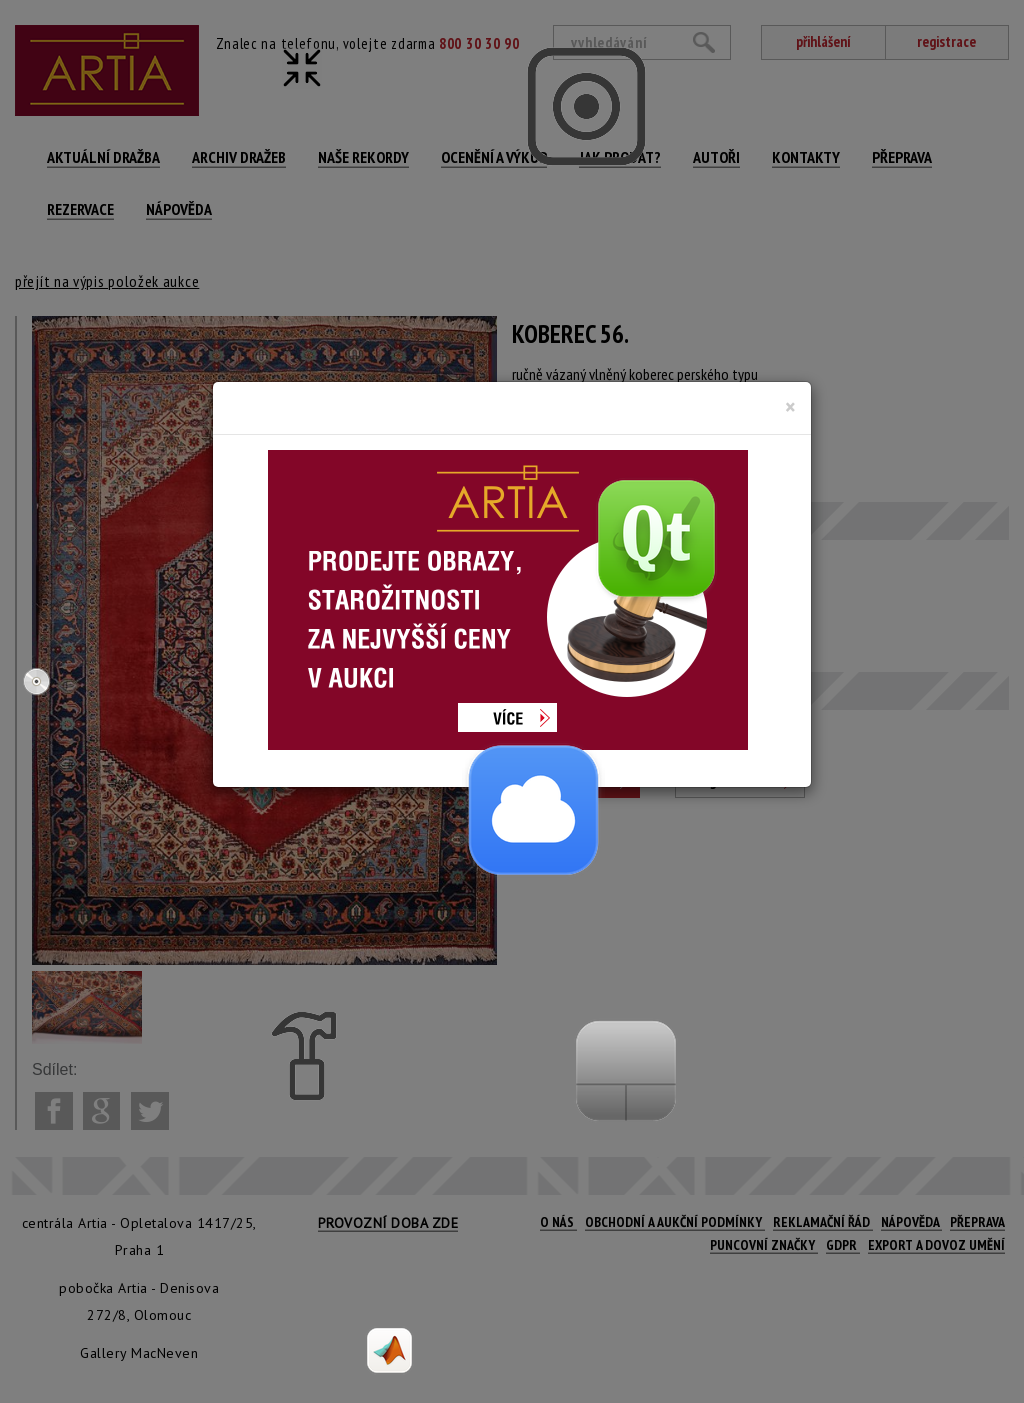  I want to click on open internet or network settings, so click(533, 812).